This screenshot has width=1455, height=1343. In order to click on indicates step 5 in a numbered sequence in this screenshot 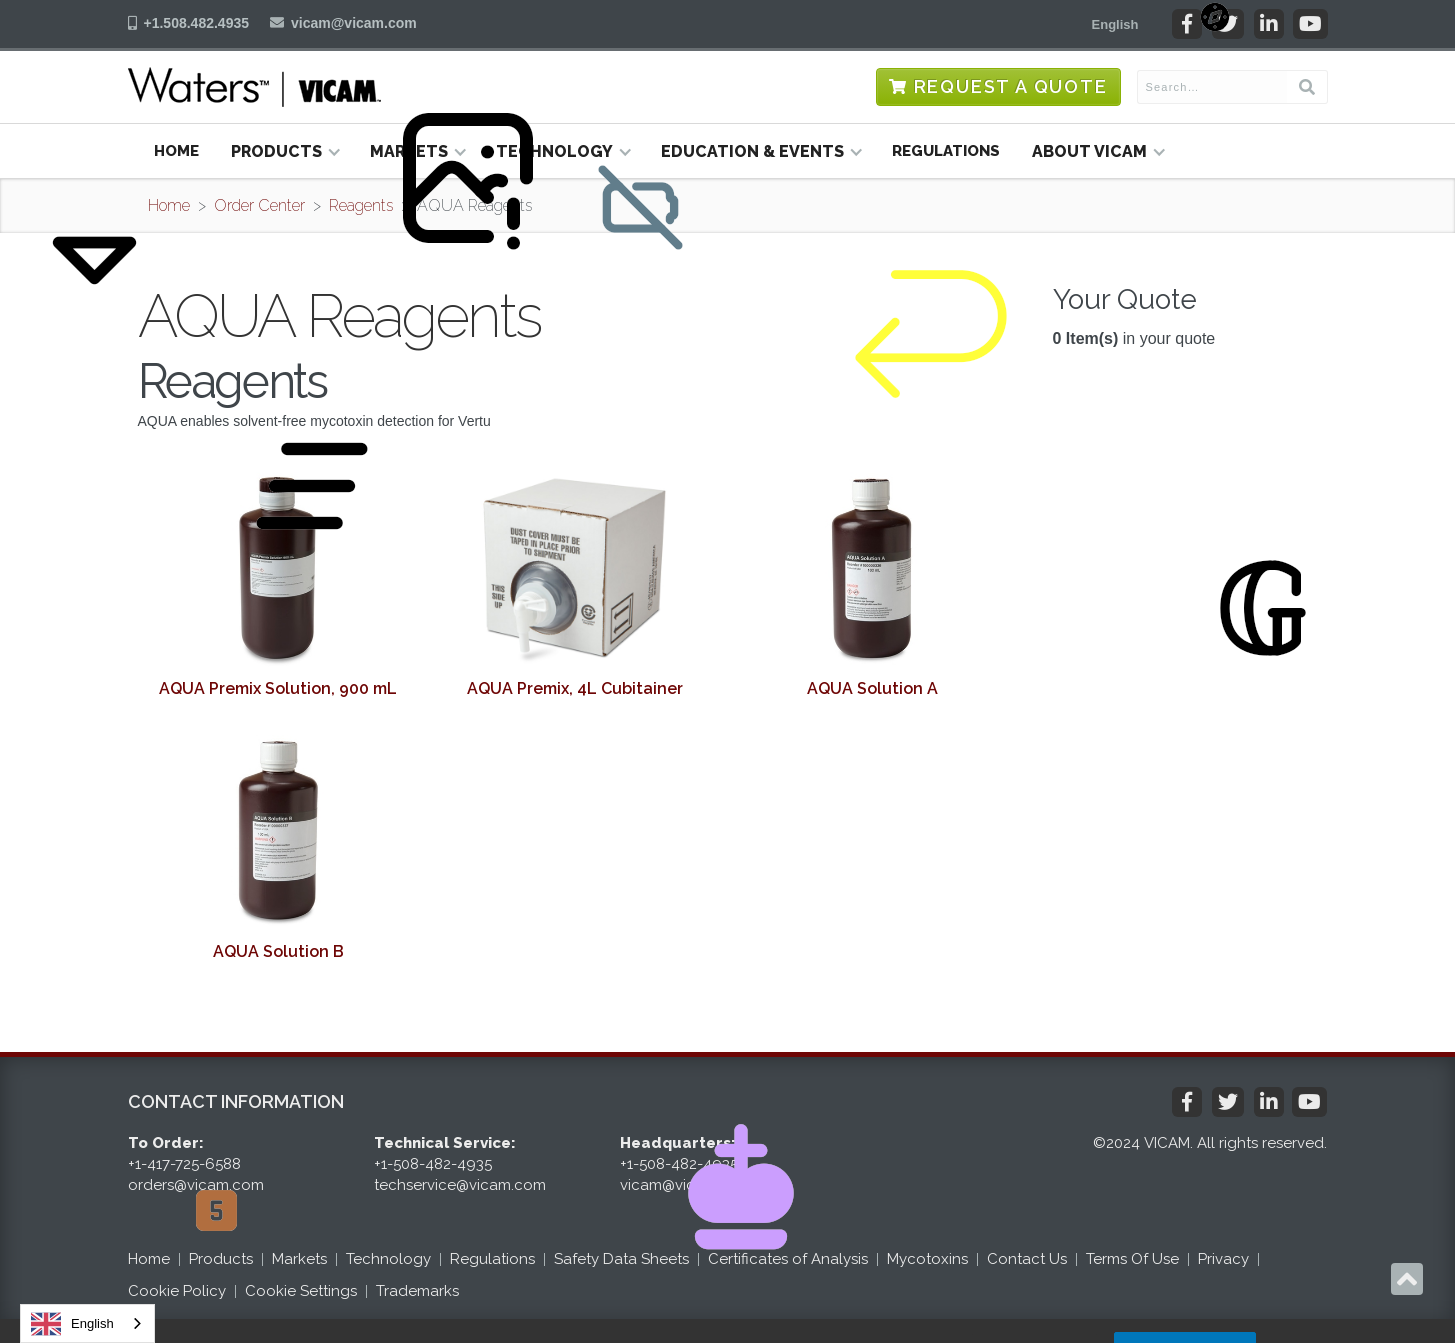, I will do `click(216, 1210)`.